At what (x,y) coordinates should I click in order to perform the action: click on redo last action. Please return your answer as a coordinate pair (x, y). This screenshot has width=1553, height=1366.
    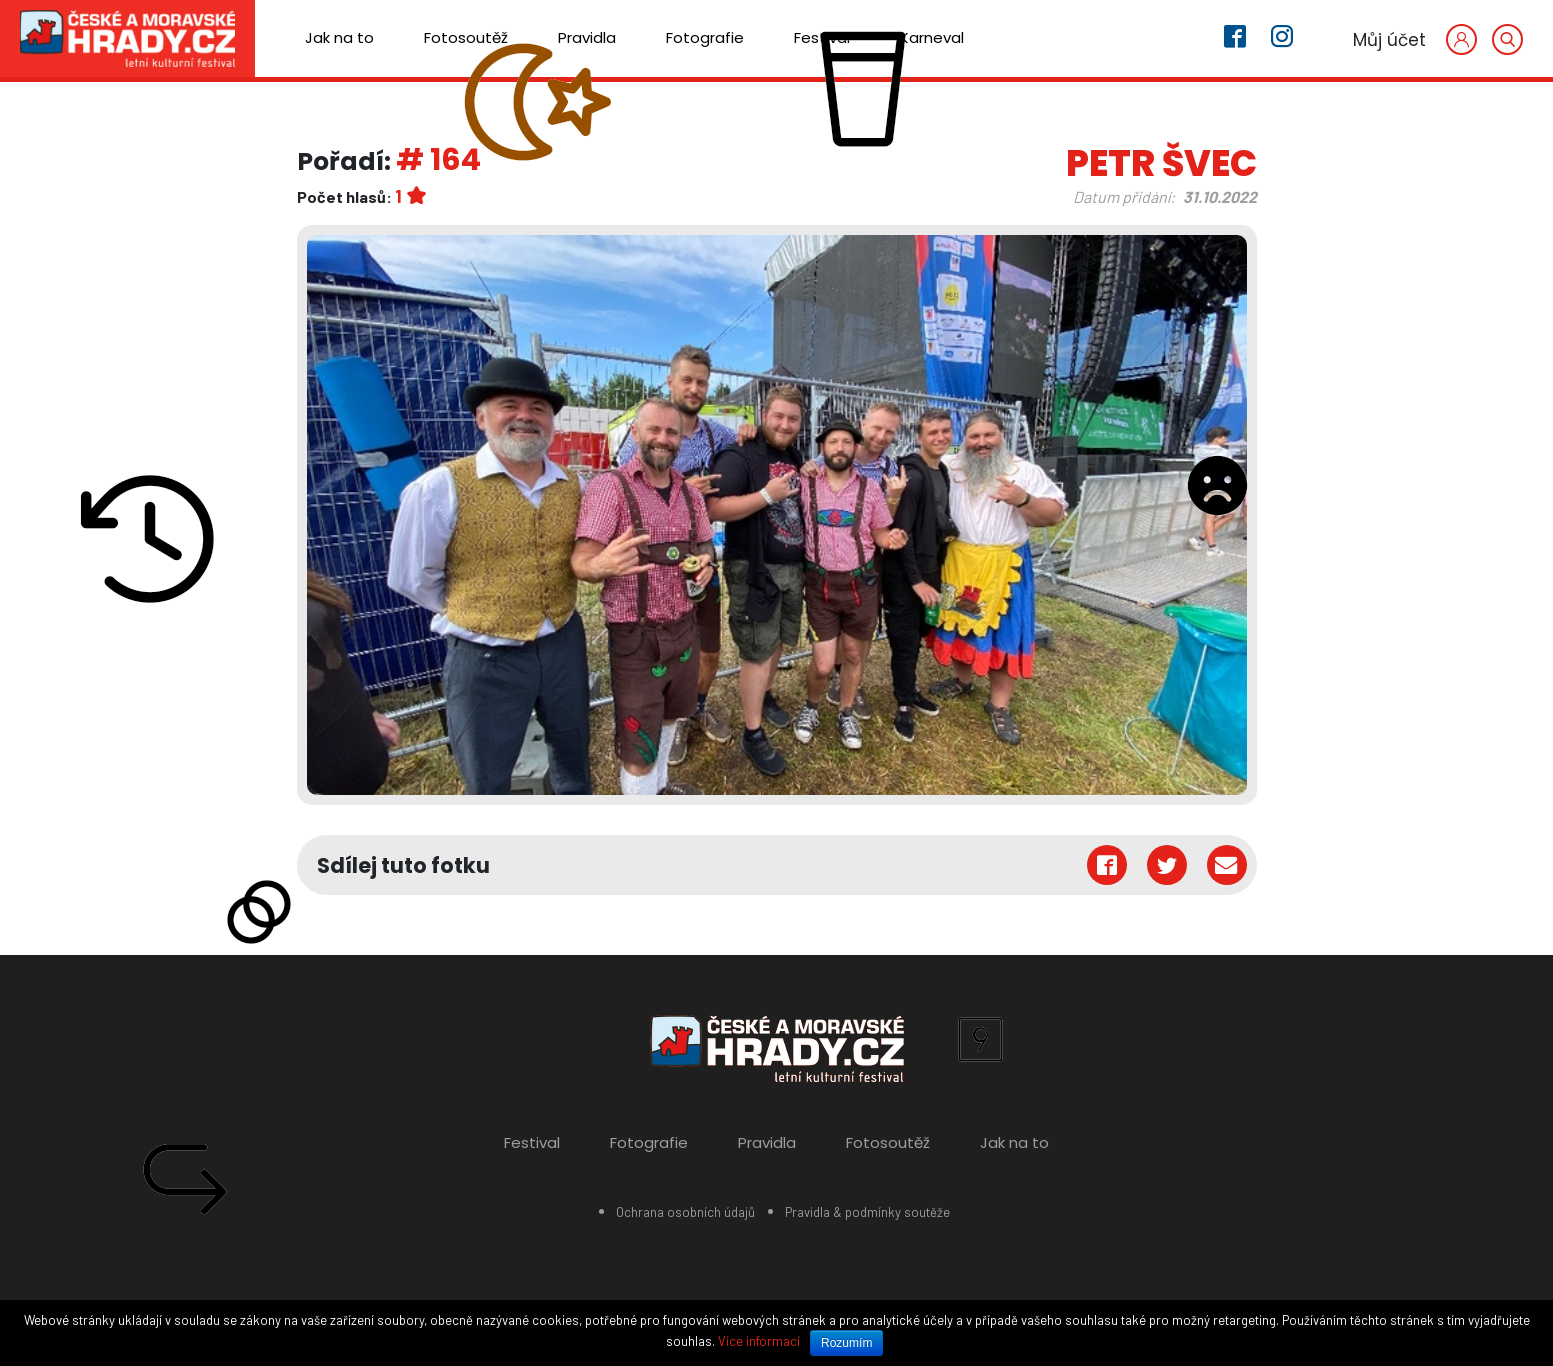
    Looking at the image, I should click on (185, 1176).